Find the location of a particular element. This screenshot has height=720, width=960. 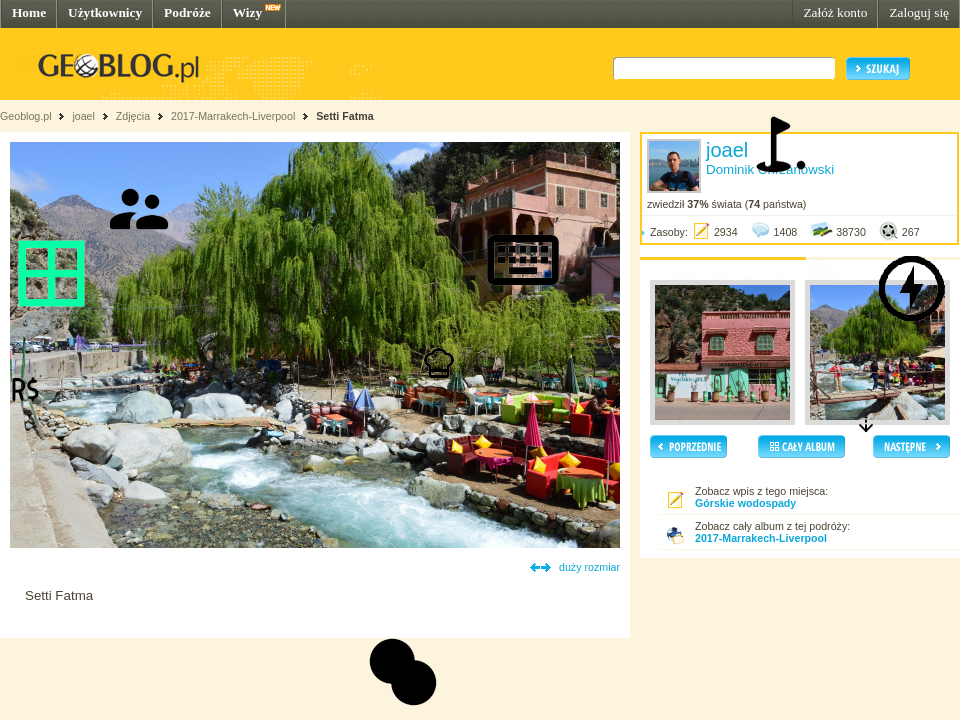

merge or combine selected items is located at coordinates (403, 672).